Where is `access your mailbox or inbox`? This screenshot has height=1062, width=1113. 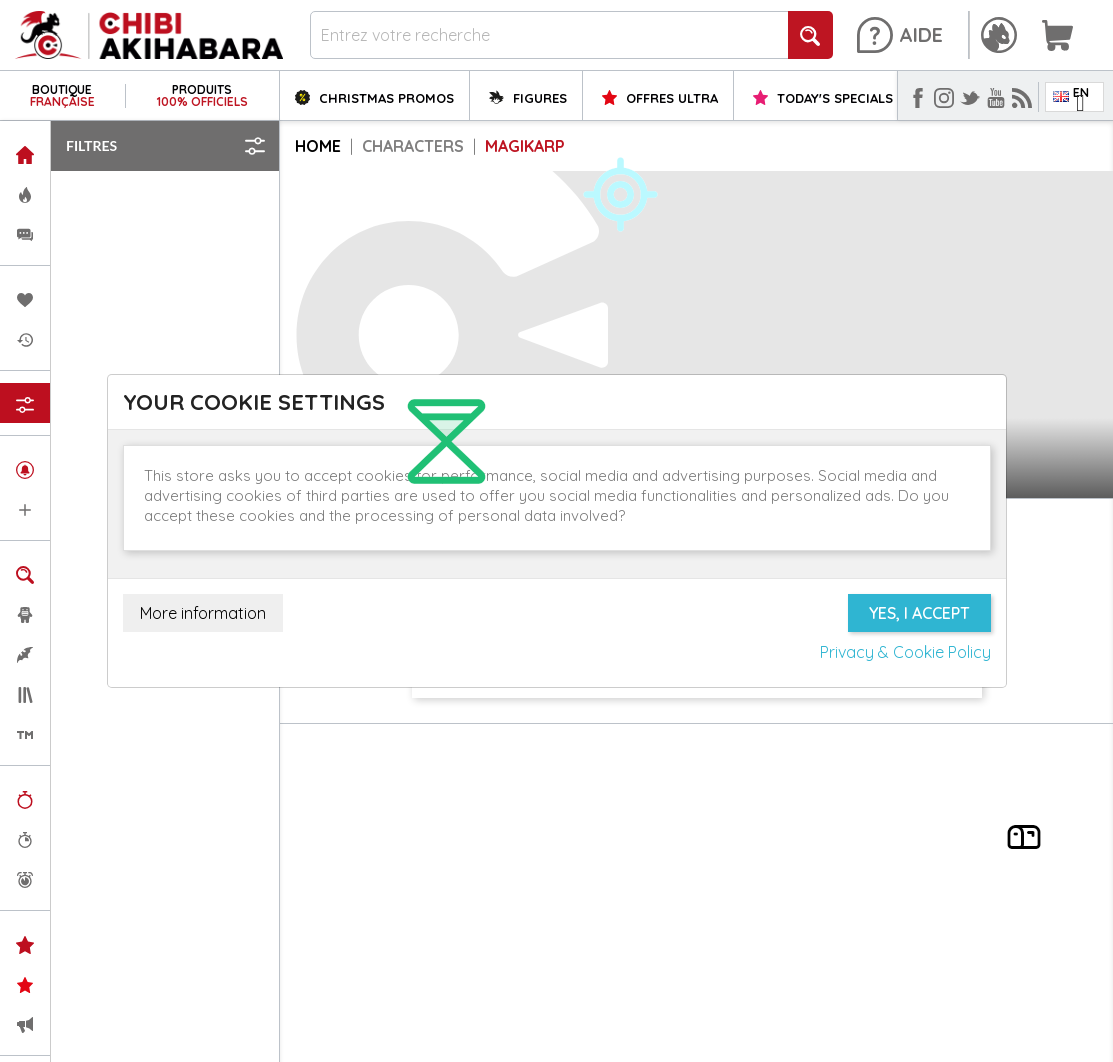
access your mailbox or inbox is located at coordinates (1024, 837).